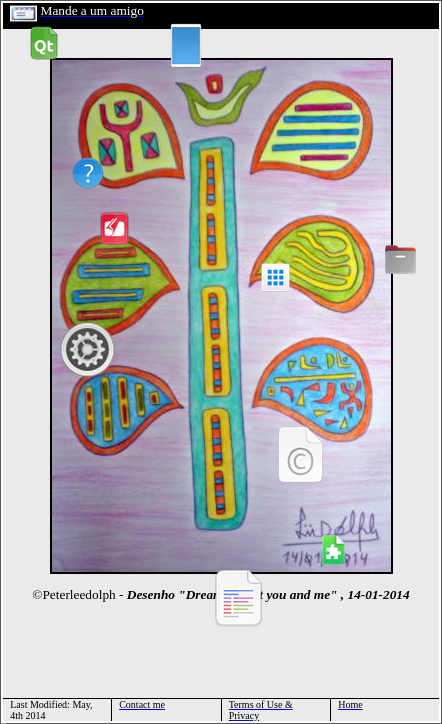 The height and width of the screenshot is (724, 442). I want to click on a QML source file used in Qt application development, so click(44, 43).